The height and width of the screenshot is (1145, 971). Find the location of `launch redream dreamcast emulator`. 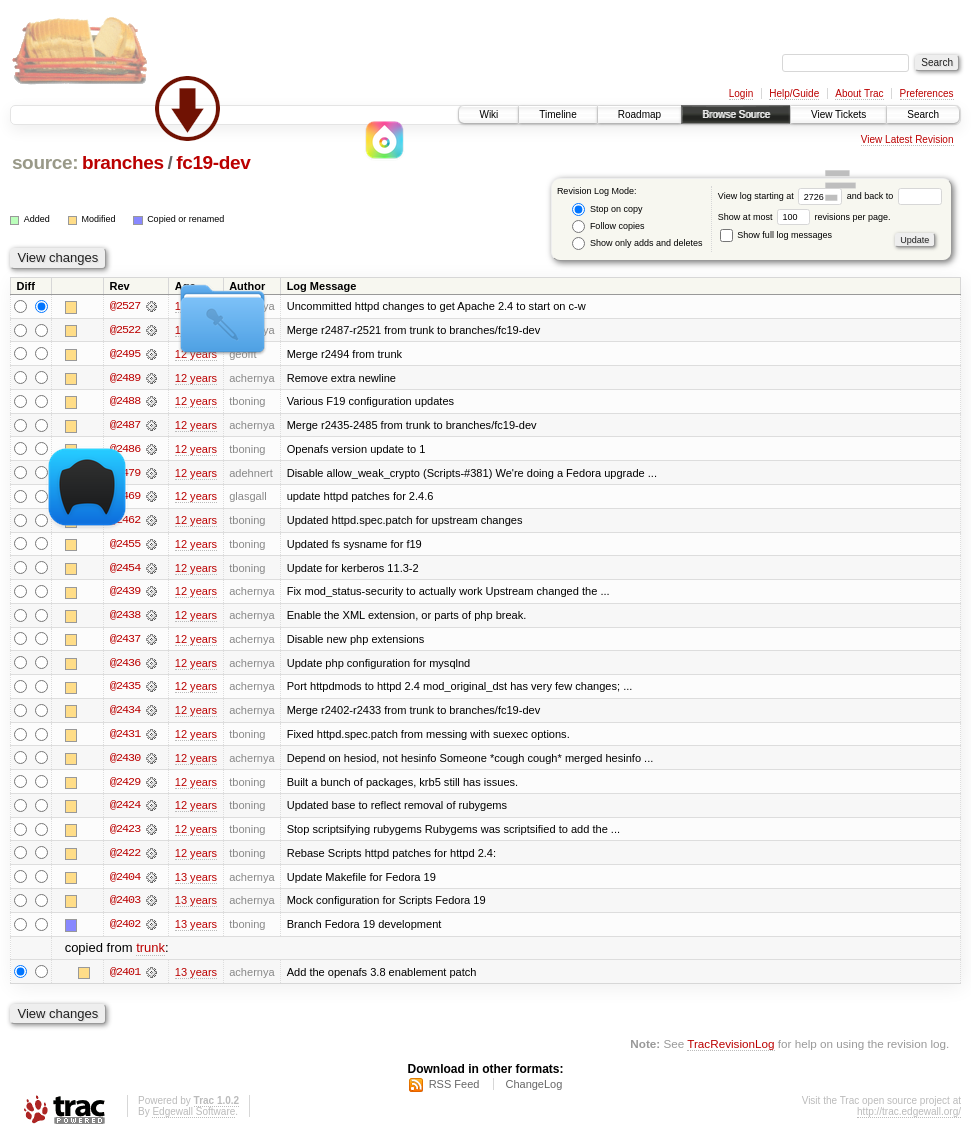

launch redream dreamcast emulator is located at coordinates (87, 487).